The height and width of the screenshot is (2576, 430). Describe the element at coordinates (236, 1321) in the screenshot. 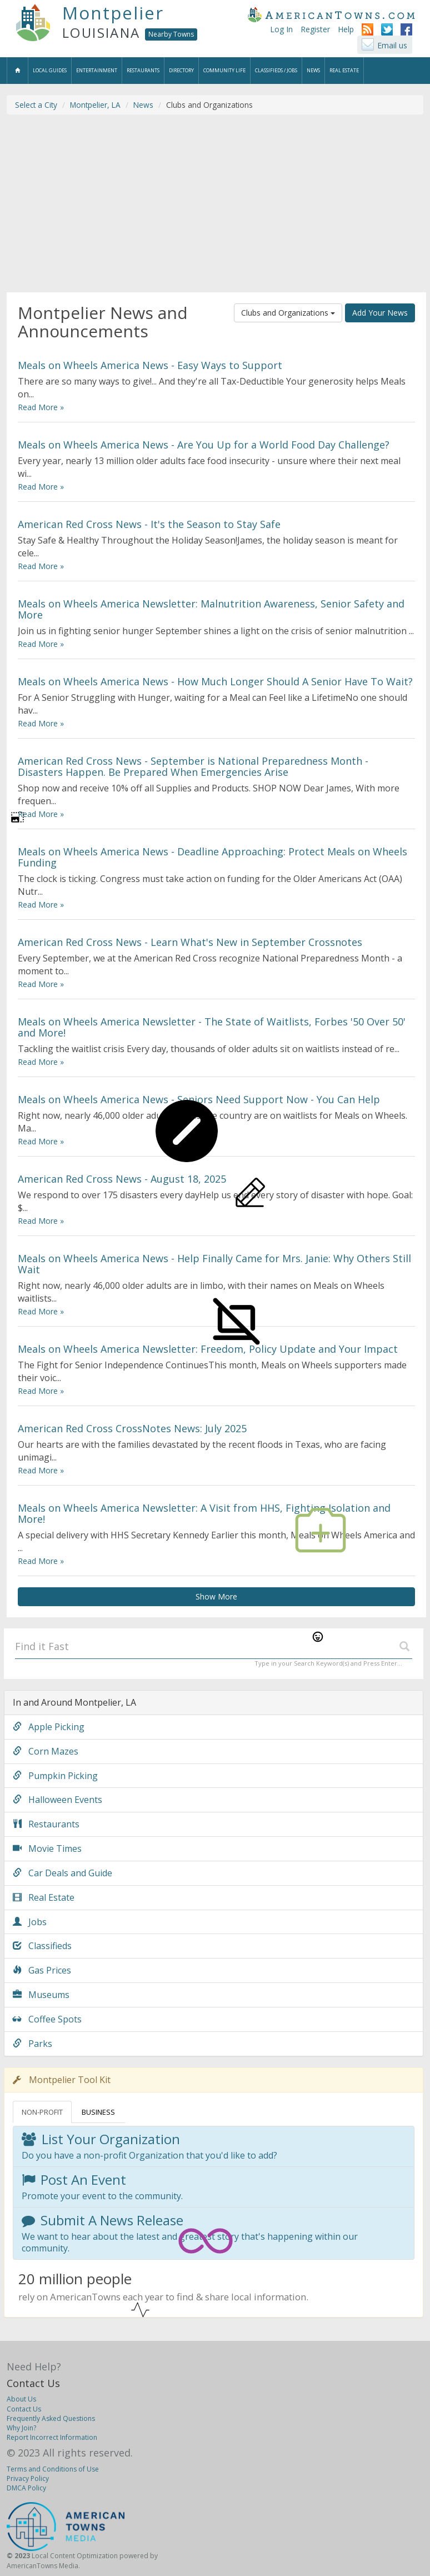

I see `laptop device is offline or disconnected` at that location.